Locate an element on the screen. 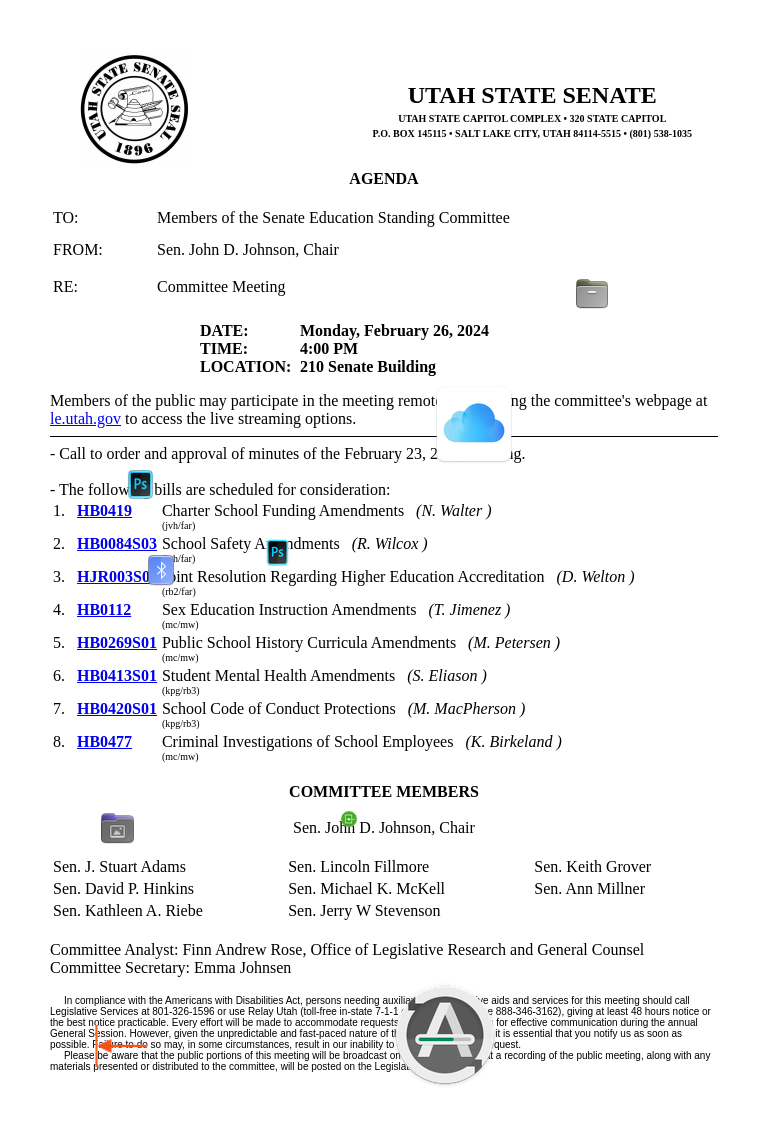 The image size is (768, 1122). go to the first item in a list or sequence is located at coordinates (121, 1046).